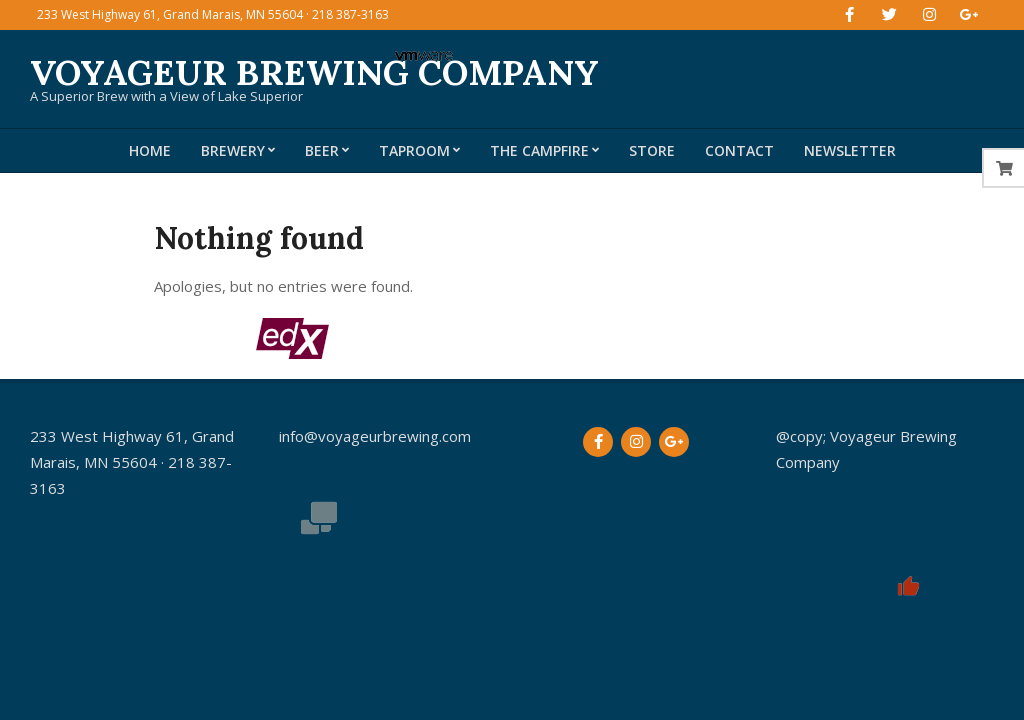 The image size is (1024, 720). Describe the element at coordinates (908, 586) in the screenshot. I see `like or upvote content` at that location.